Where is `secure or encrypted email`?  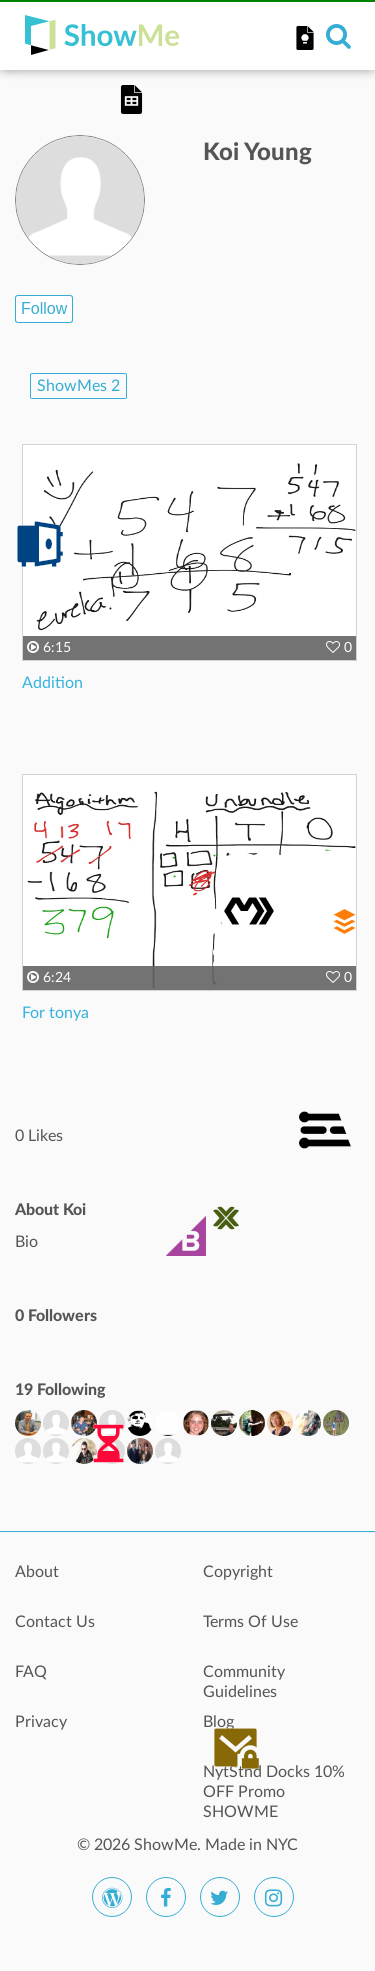
secure or encrypted email is located at coordinates (235, 1747).